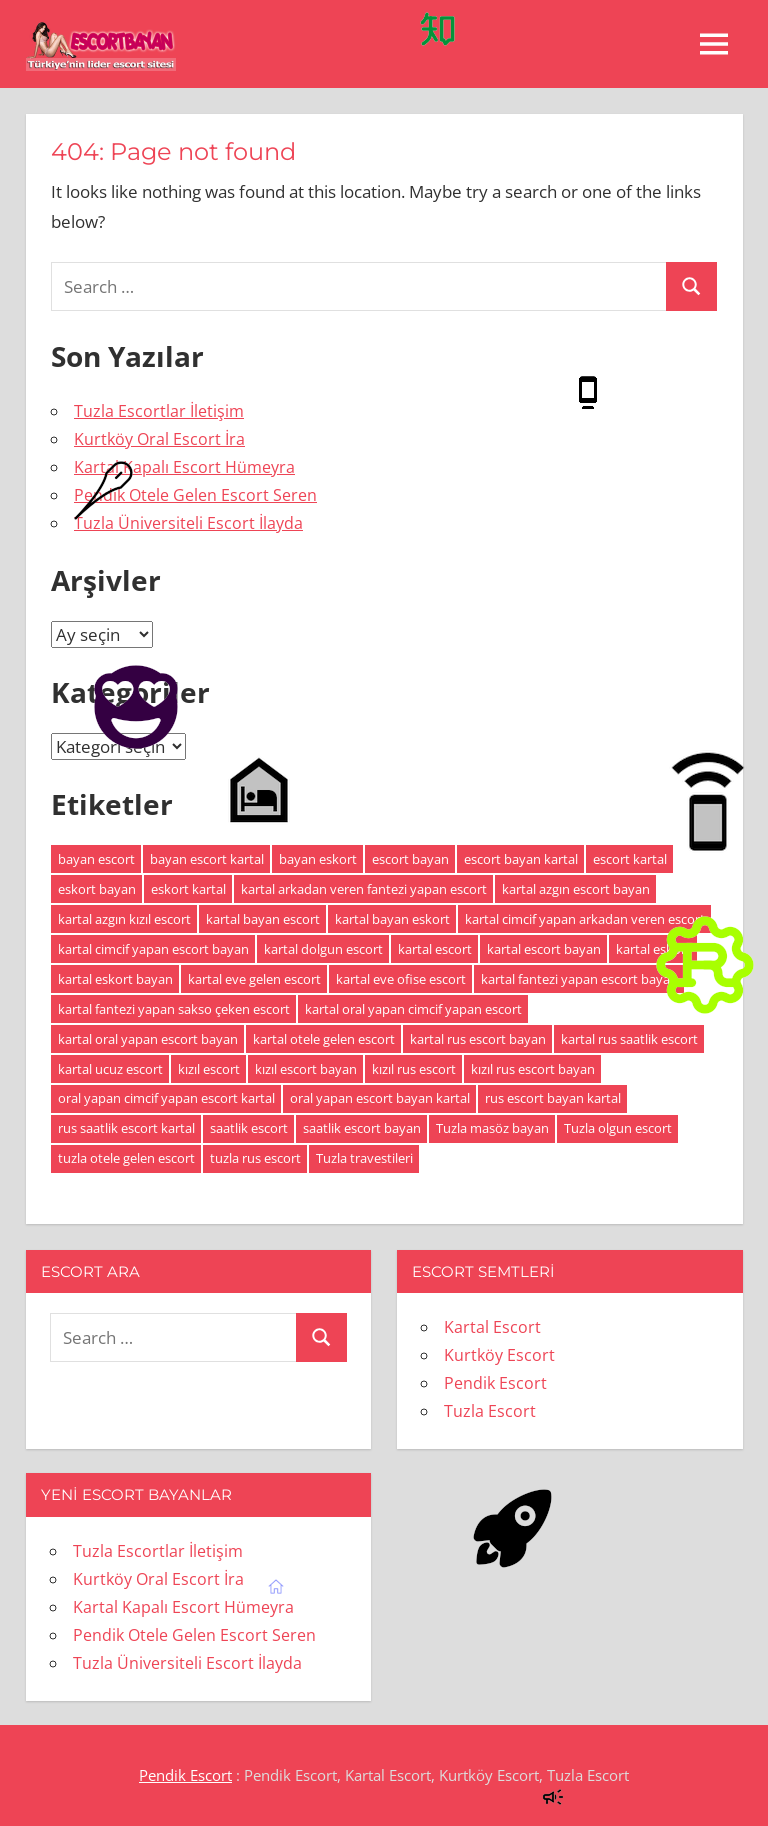  Describe the element at coordinates (103, 490) in the screenshot. I see `access sewing or crafting tools` at that location.